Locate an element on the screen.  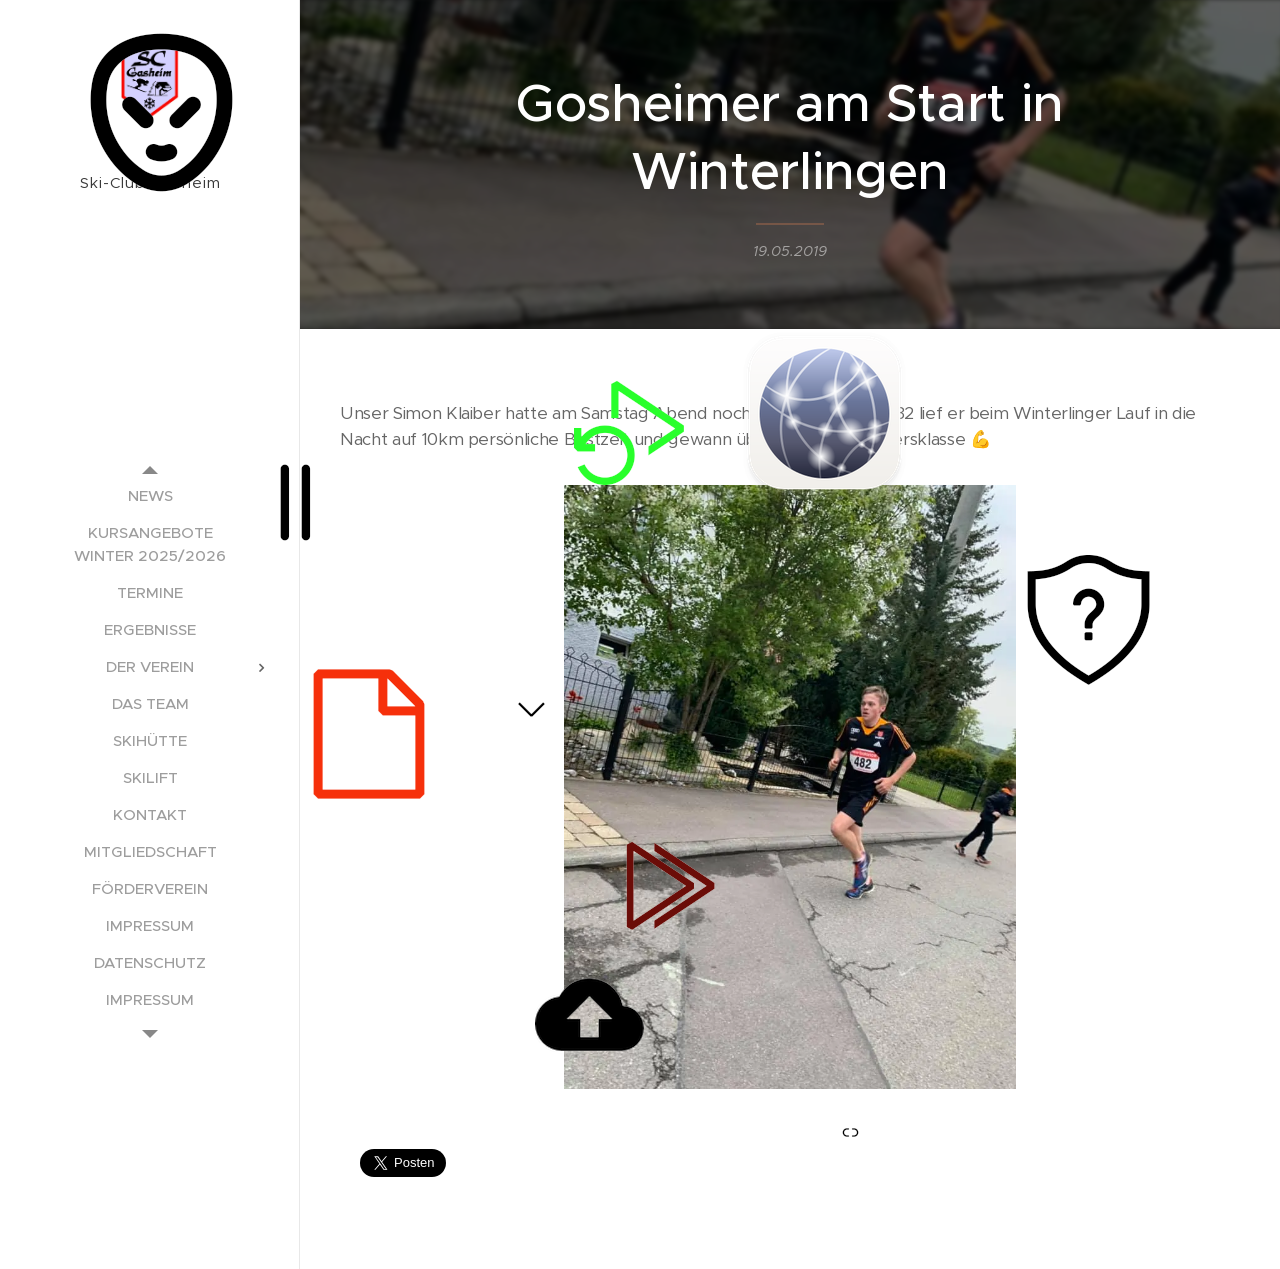
create a new file is located at coordinates (369, 734).